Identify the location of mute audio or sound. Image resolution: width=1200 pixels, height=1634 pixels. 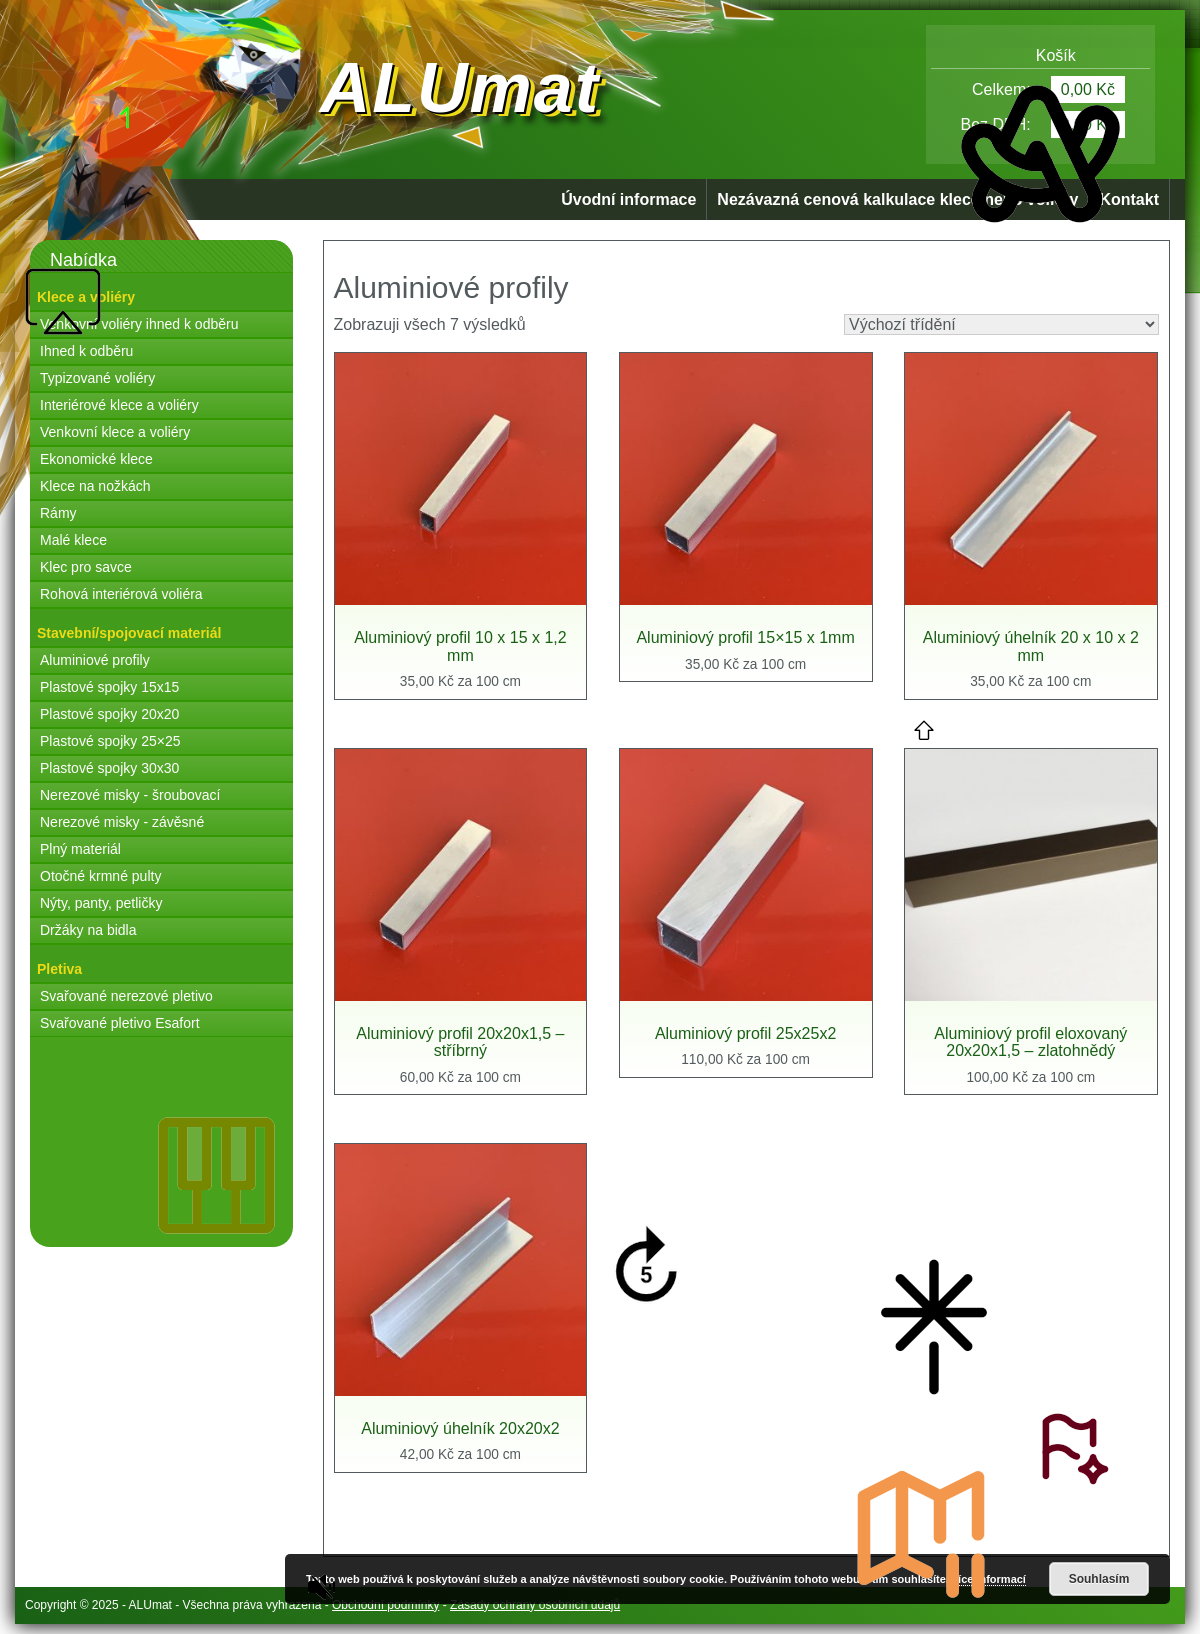
(321, 1587).